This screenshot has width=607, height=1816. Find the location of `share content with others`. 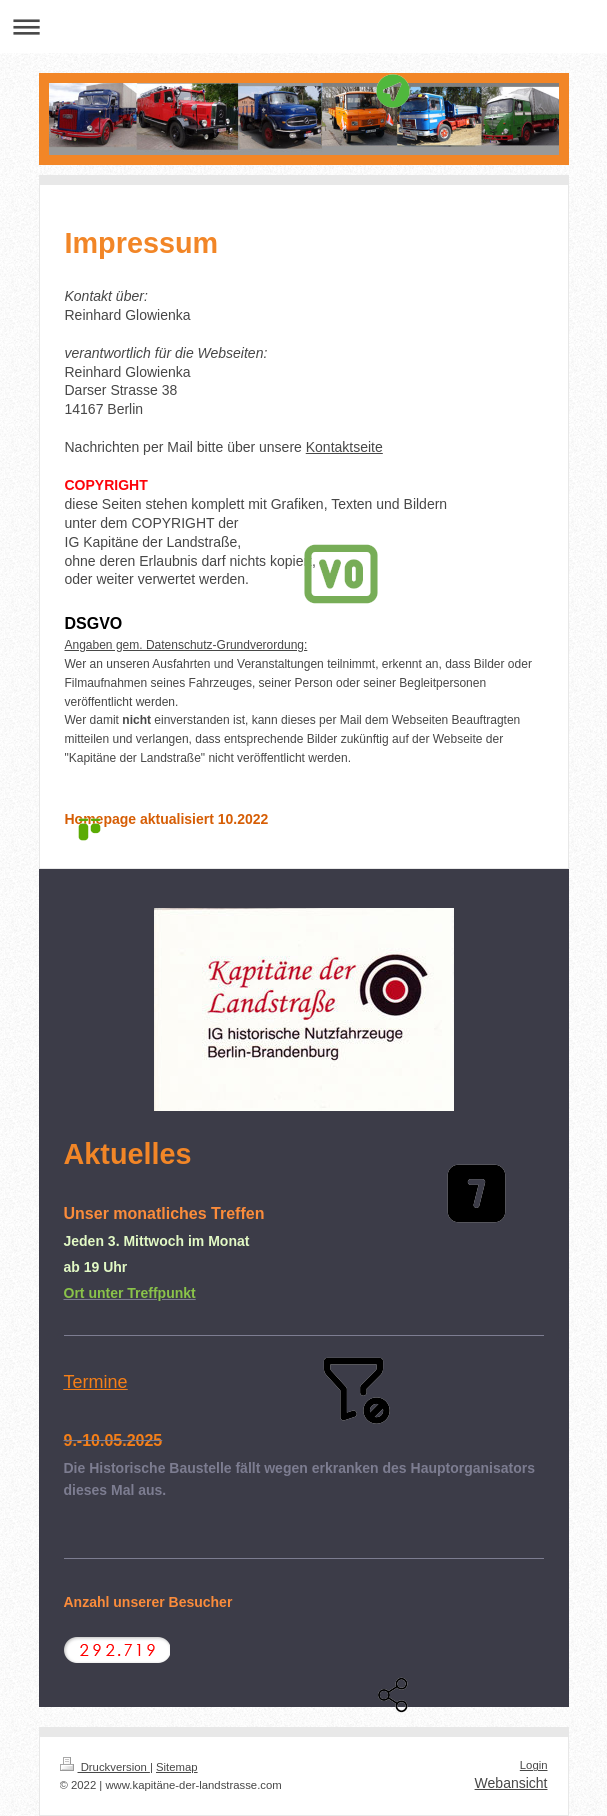

share content with others is located at coordinates (394, 1695).